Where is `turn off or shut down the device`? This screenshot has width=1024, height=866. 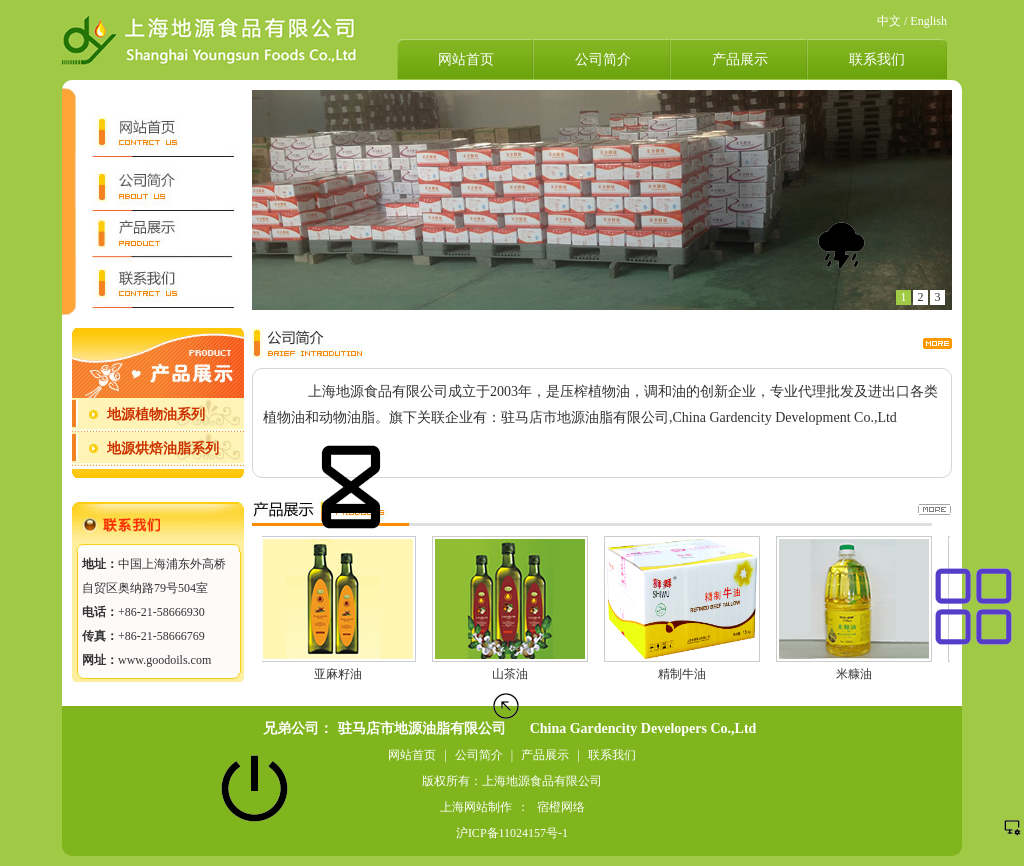
turn off or shut down the device is located at coordinates (254, 788).